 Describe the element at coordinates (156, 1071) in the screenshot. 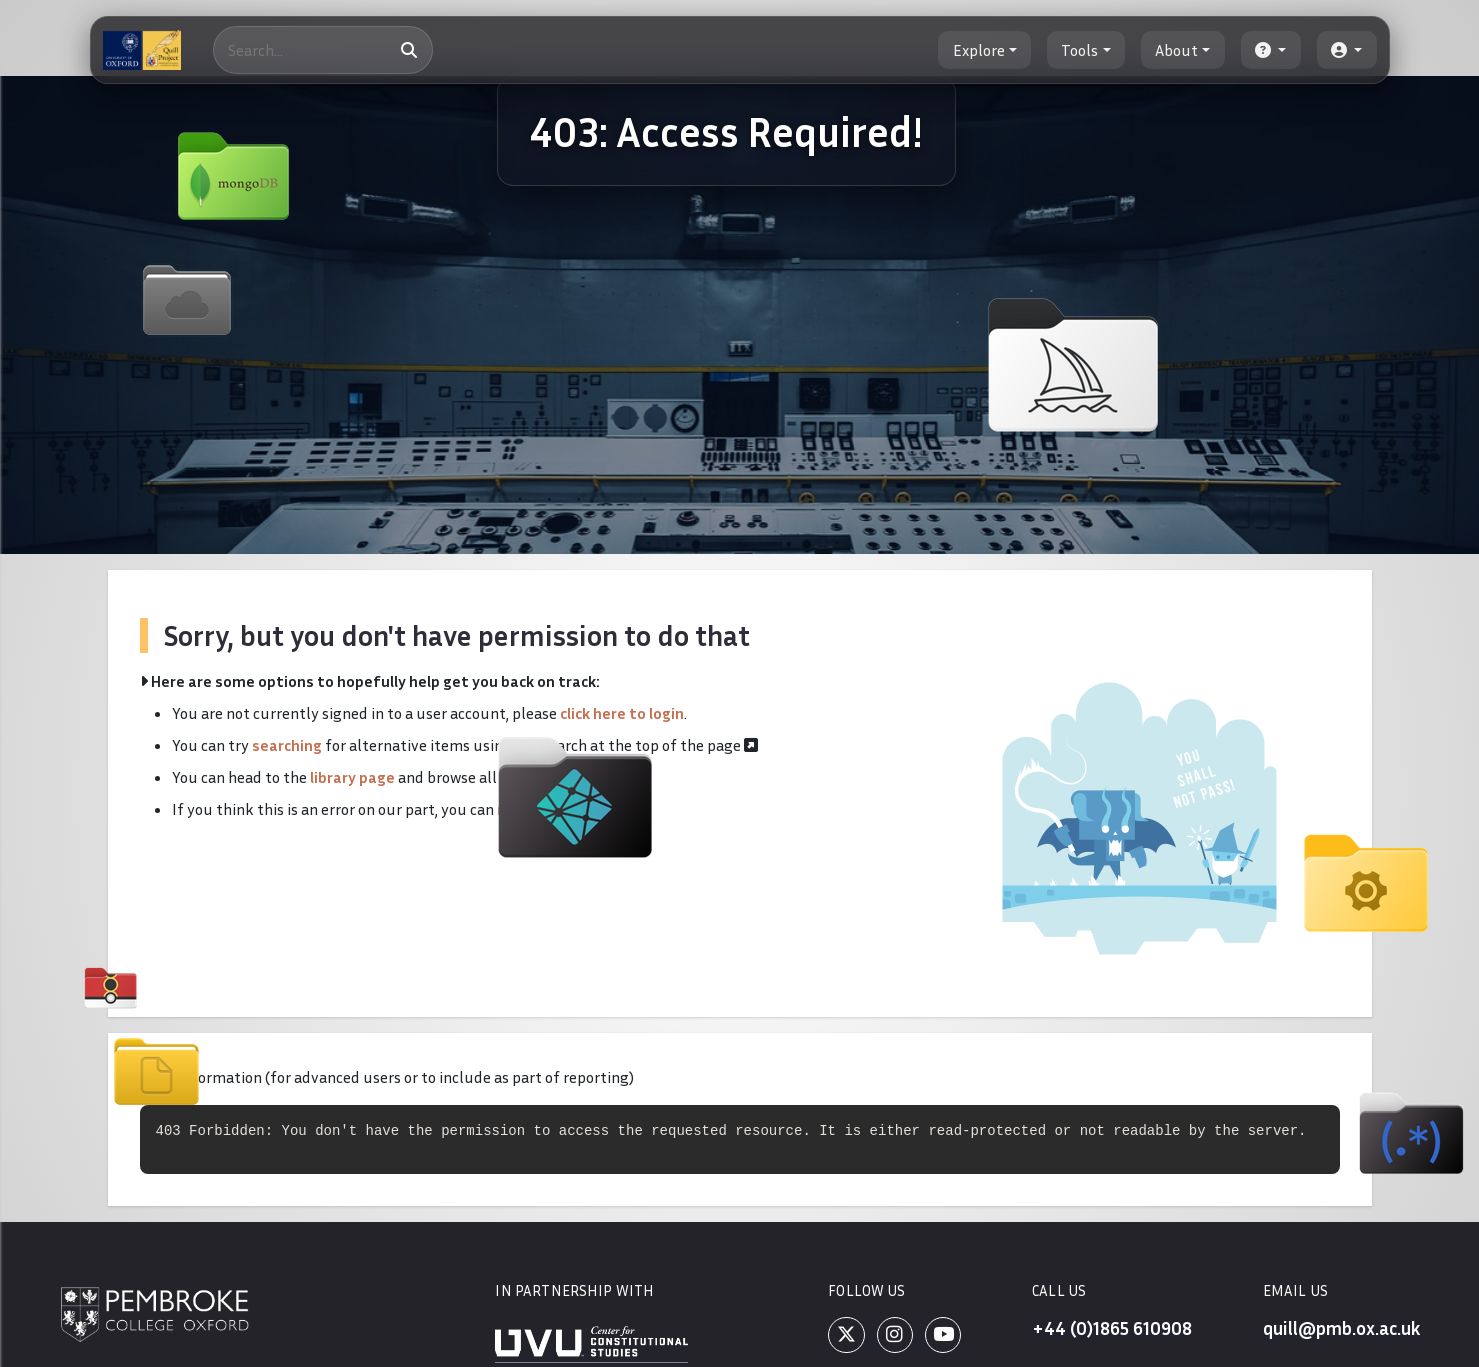

I see `open your documents folder` at that location.